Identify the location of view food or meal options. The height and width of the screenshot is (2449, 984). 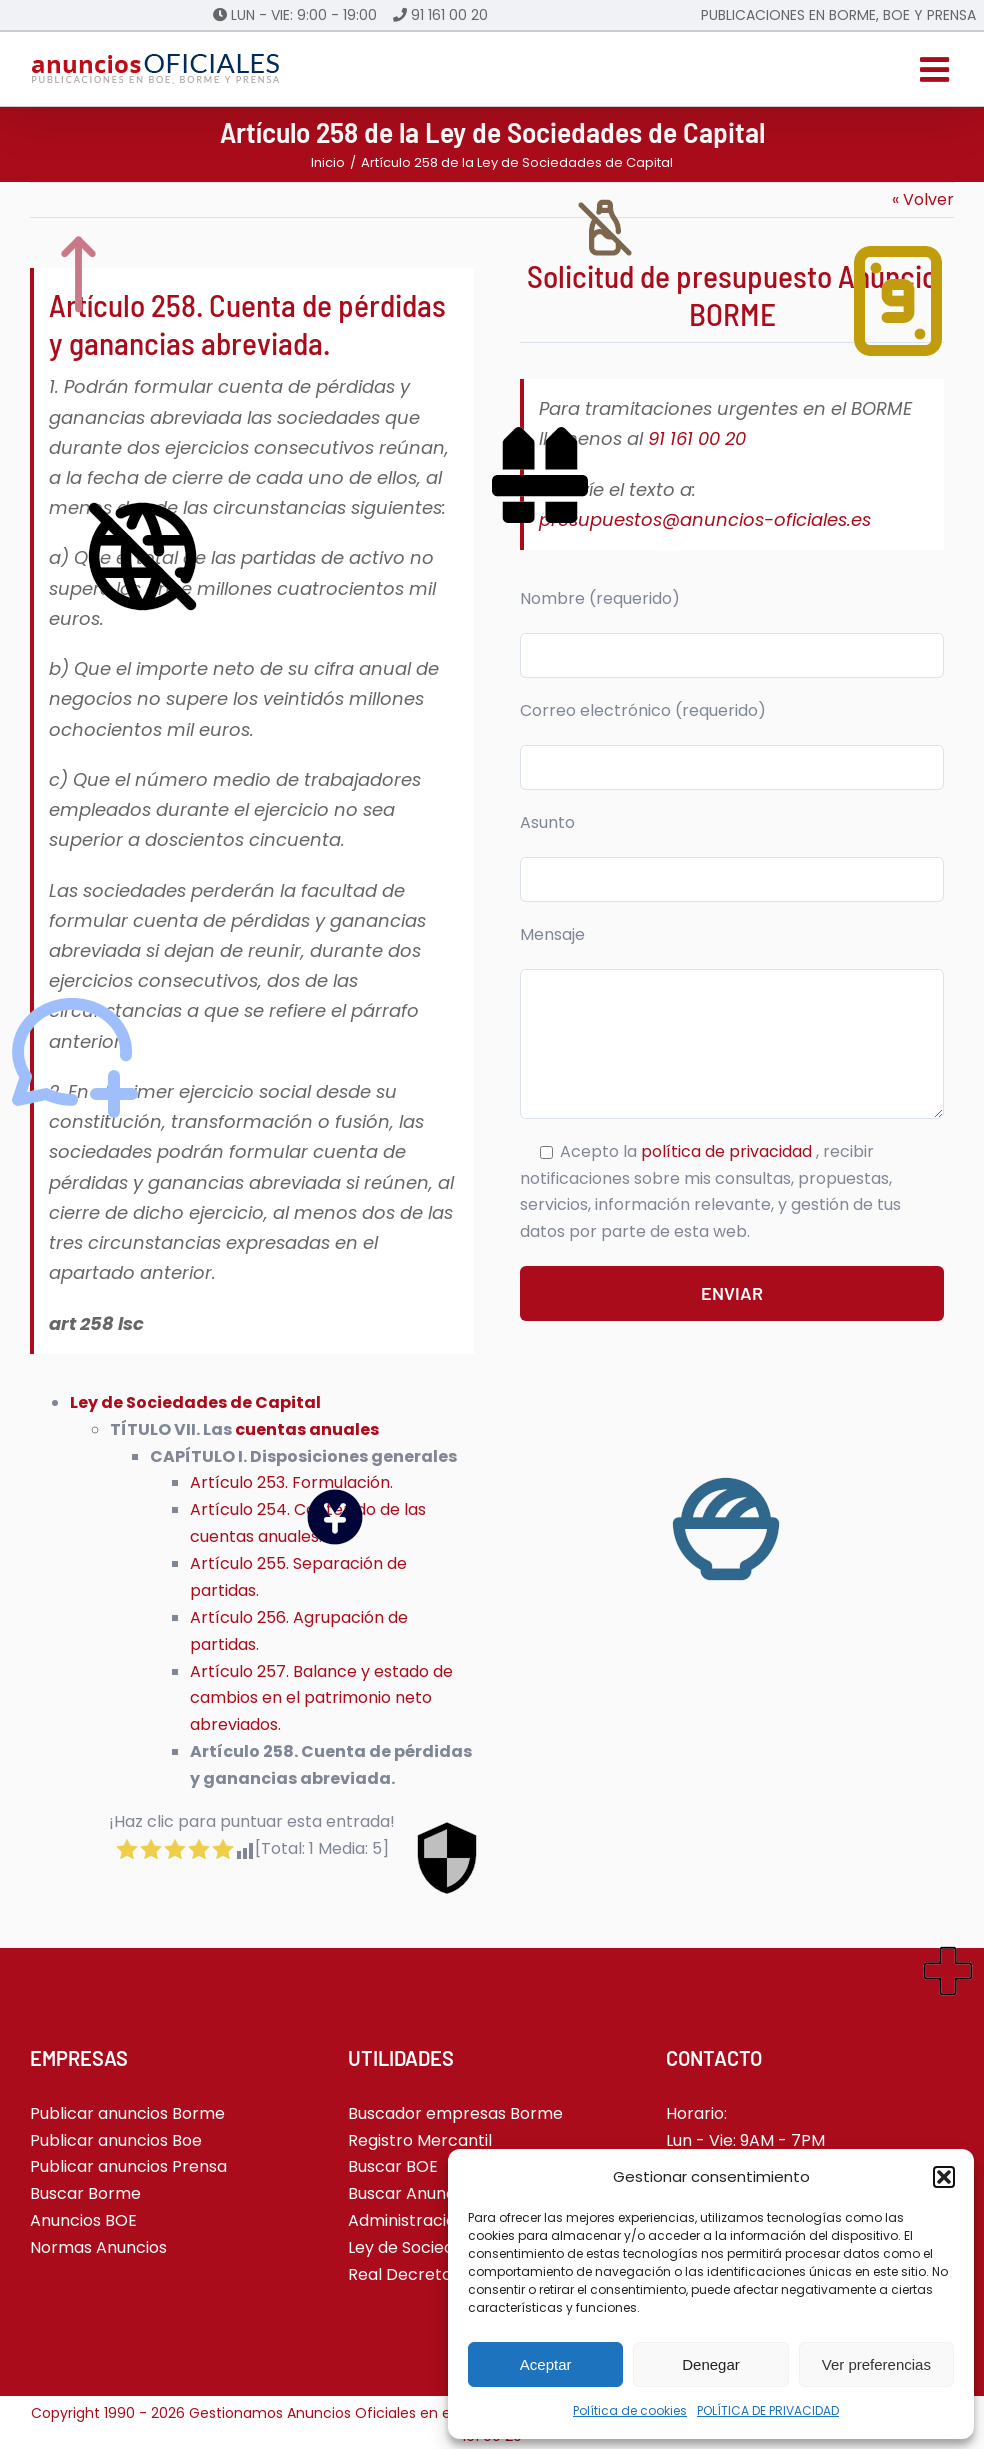
(726, 1531).